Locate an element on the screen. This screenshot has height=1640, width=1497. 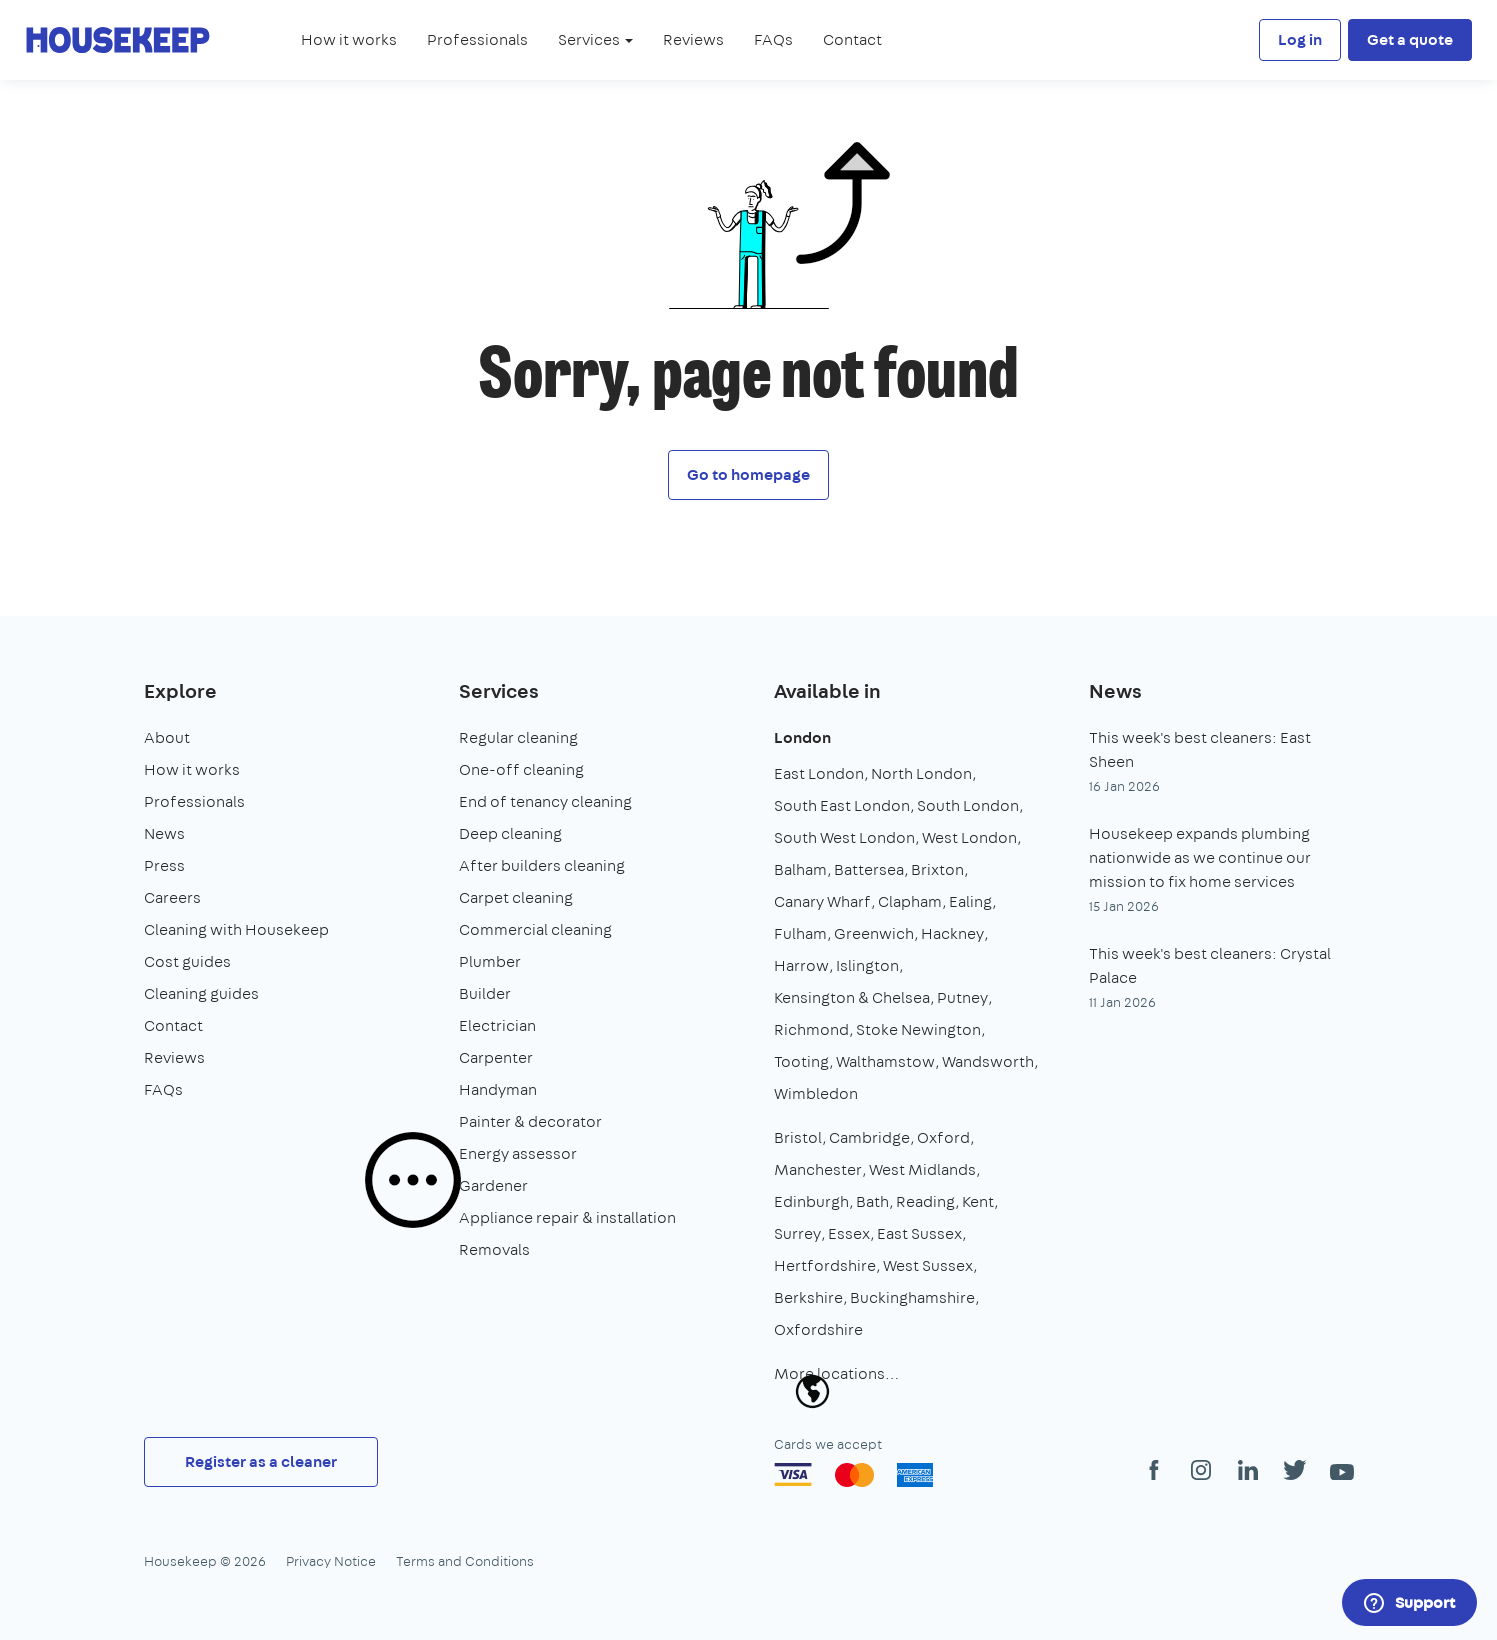
view more options is located at coordinates (413, 1180).